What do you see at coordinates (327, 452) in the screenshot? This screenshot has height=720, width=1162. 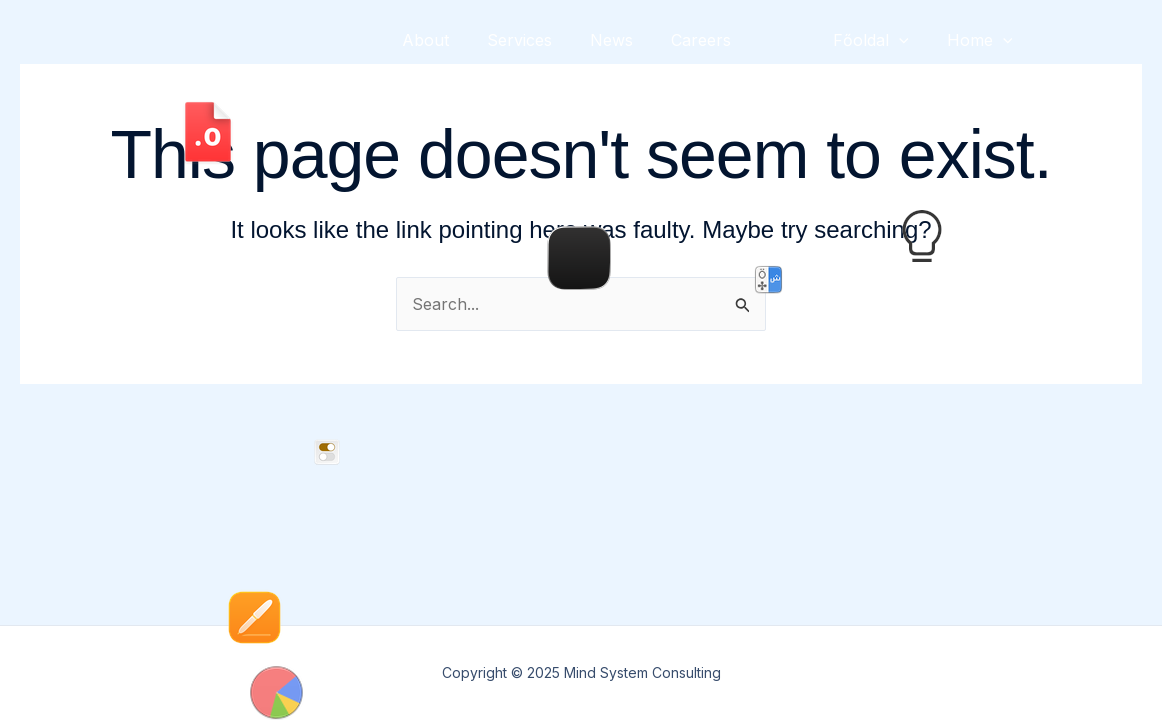 I see `open unity tweak tool settings` at bounding box center [327, 452].